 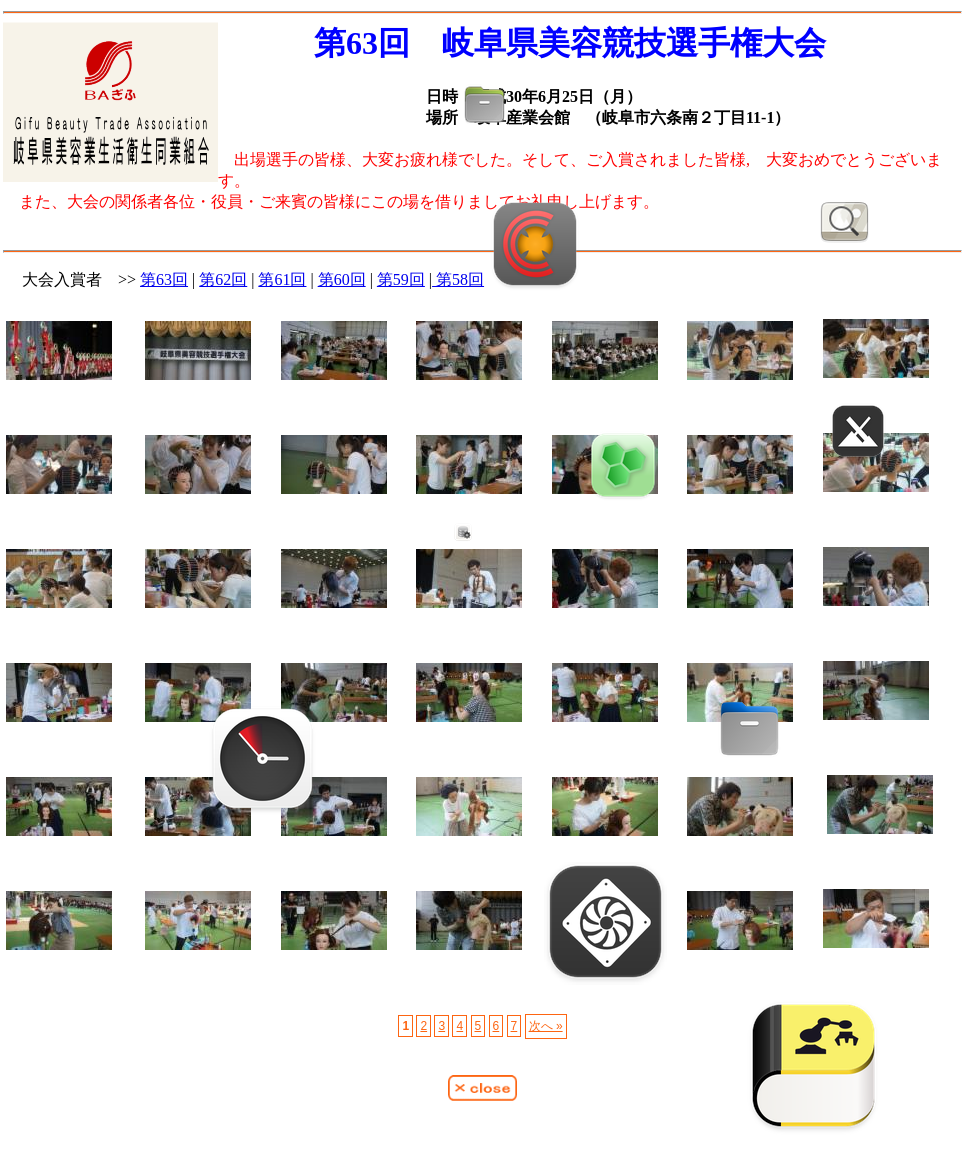 What do you see at coordinates (623, 465) in the screenshot?
I see `open ghex hex editor application` at bounding box center [623, 465].